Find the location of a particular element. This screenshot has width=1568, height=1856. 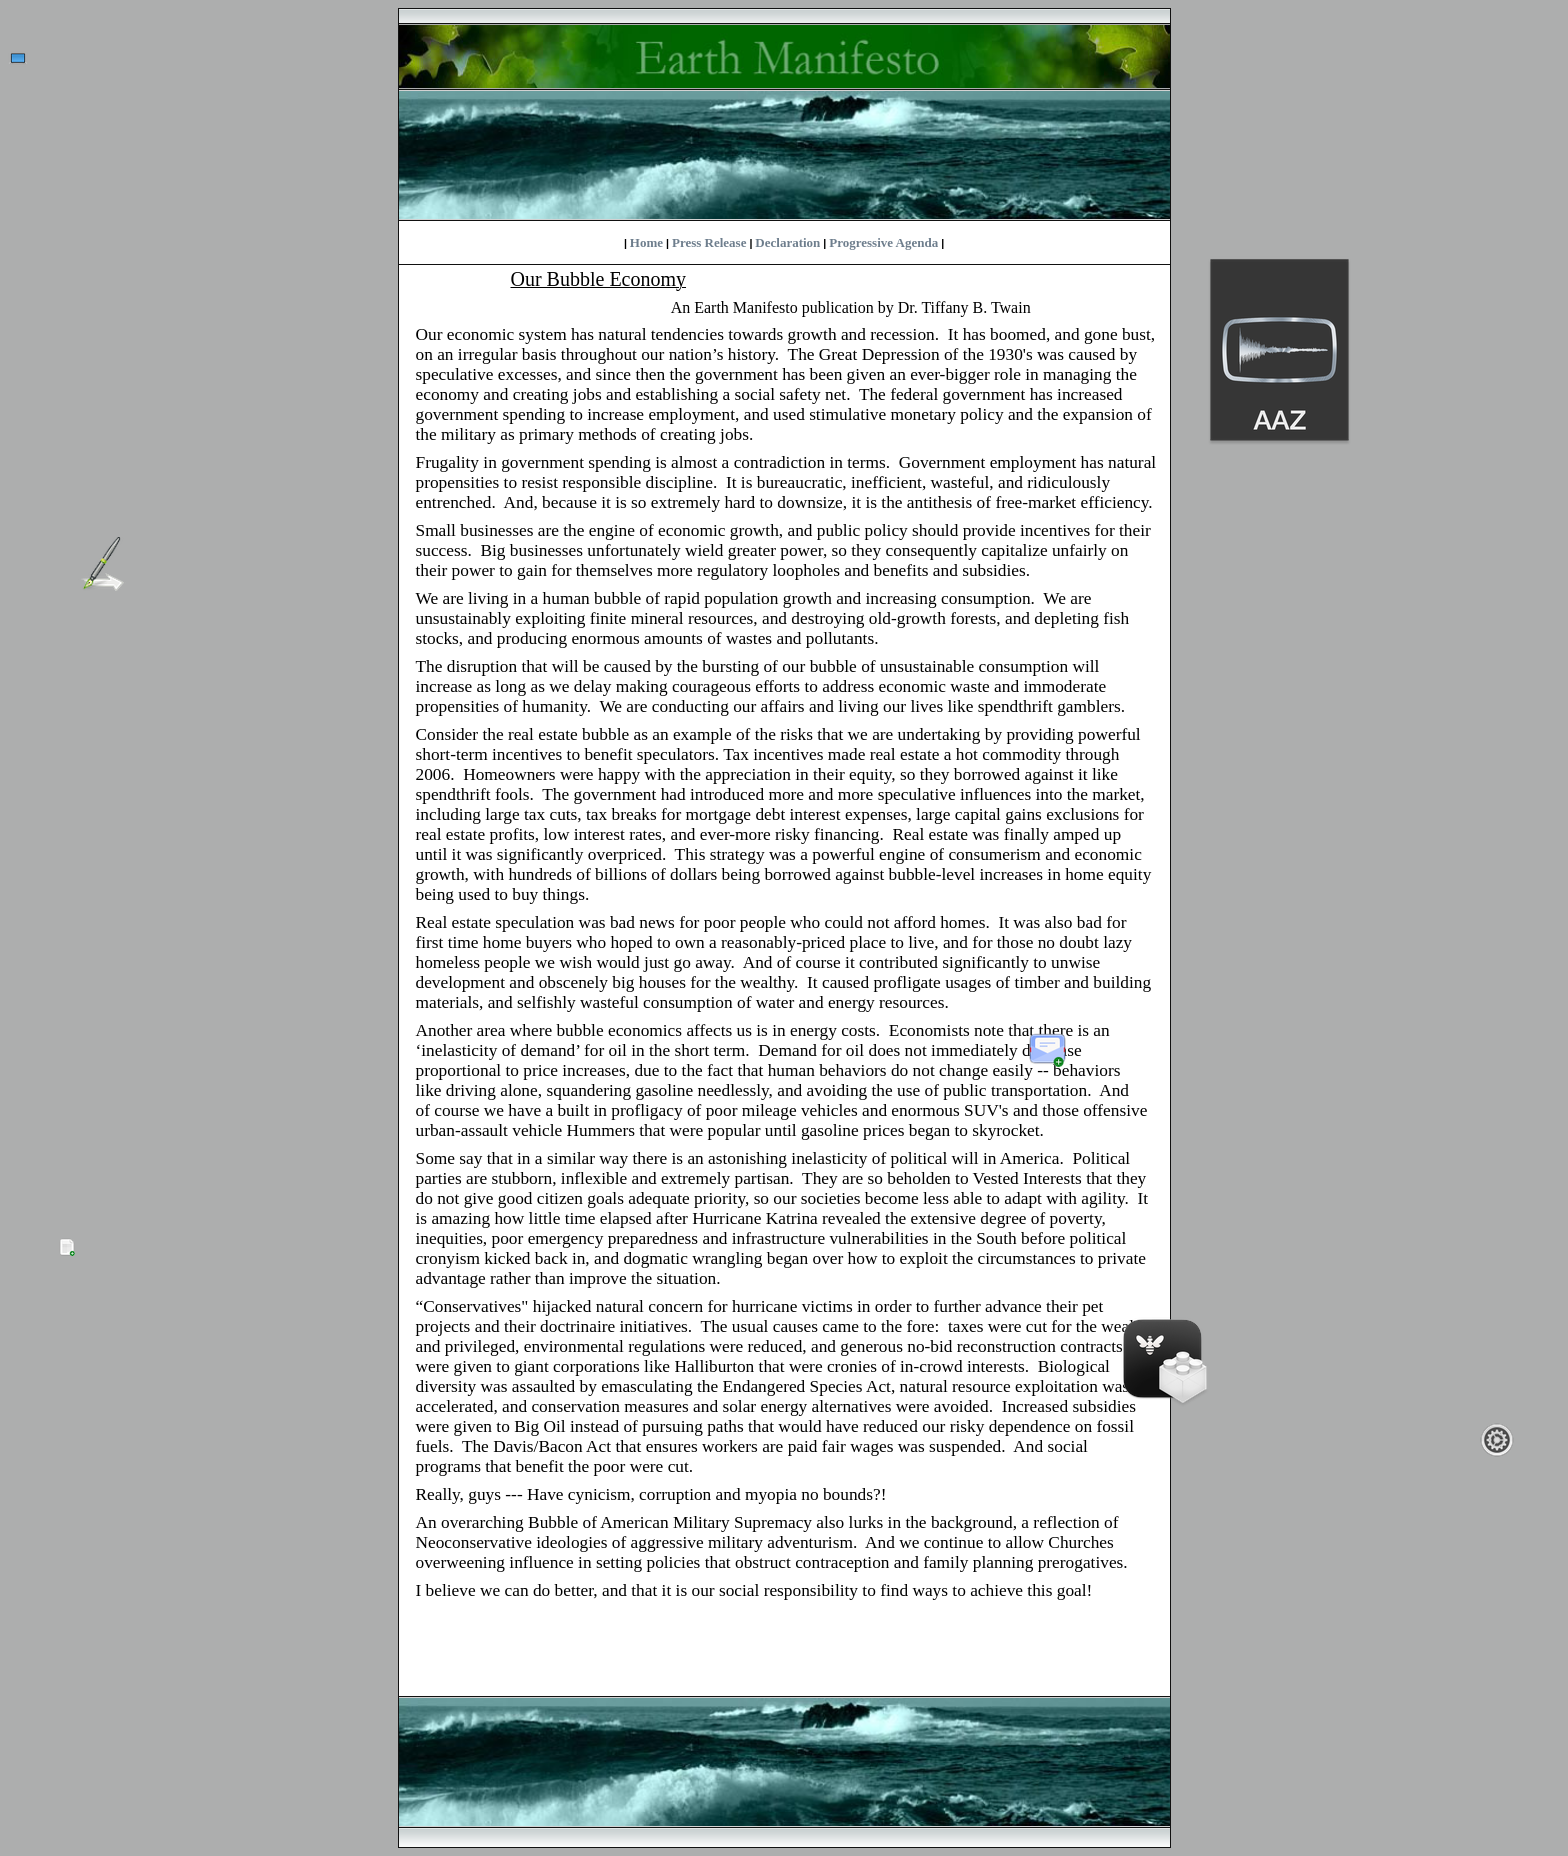

compose a new email message is located at coordinates (1047, 1048).